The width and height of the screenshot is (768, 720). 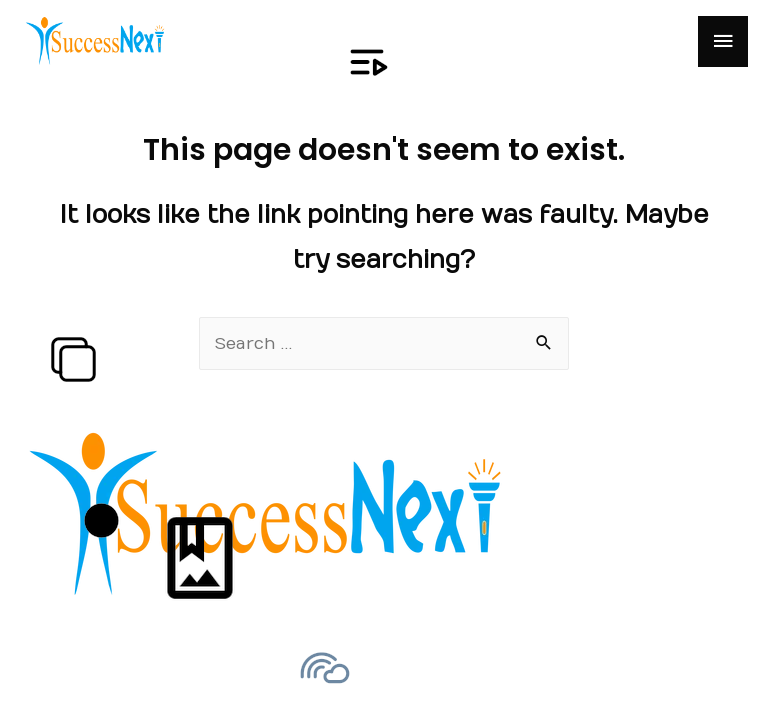 What do you see at coordinates (73, 359) in the screenshot?
I see `copy to clipboard` at bounding box center [73, 359].